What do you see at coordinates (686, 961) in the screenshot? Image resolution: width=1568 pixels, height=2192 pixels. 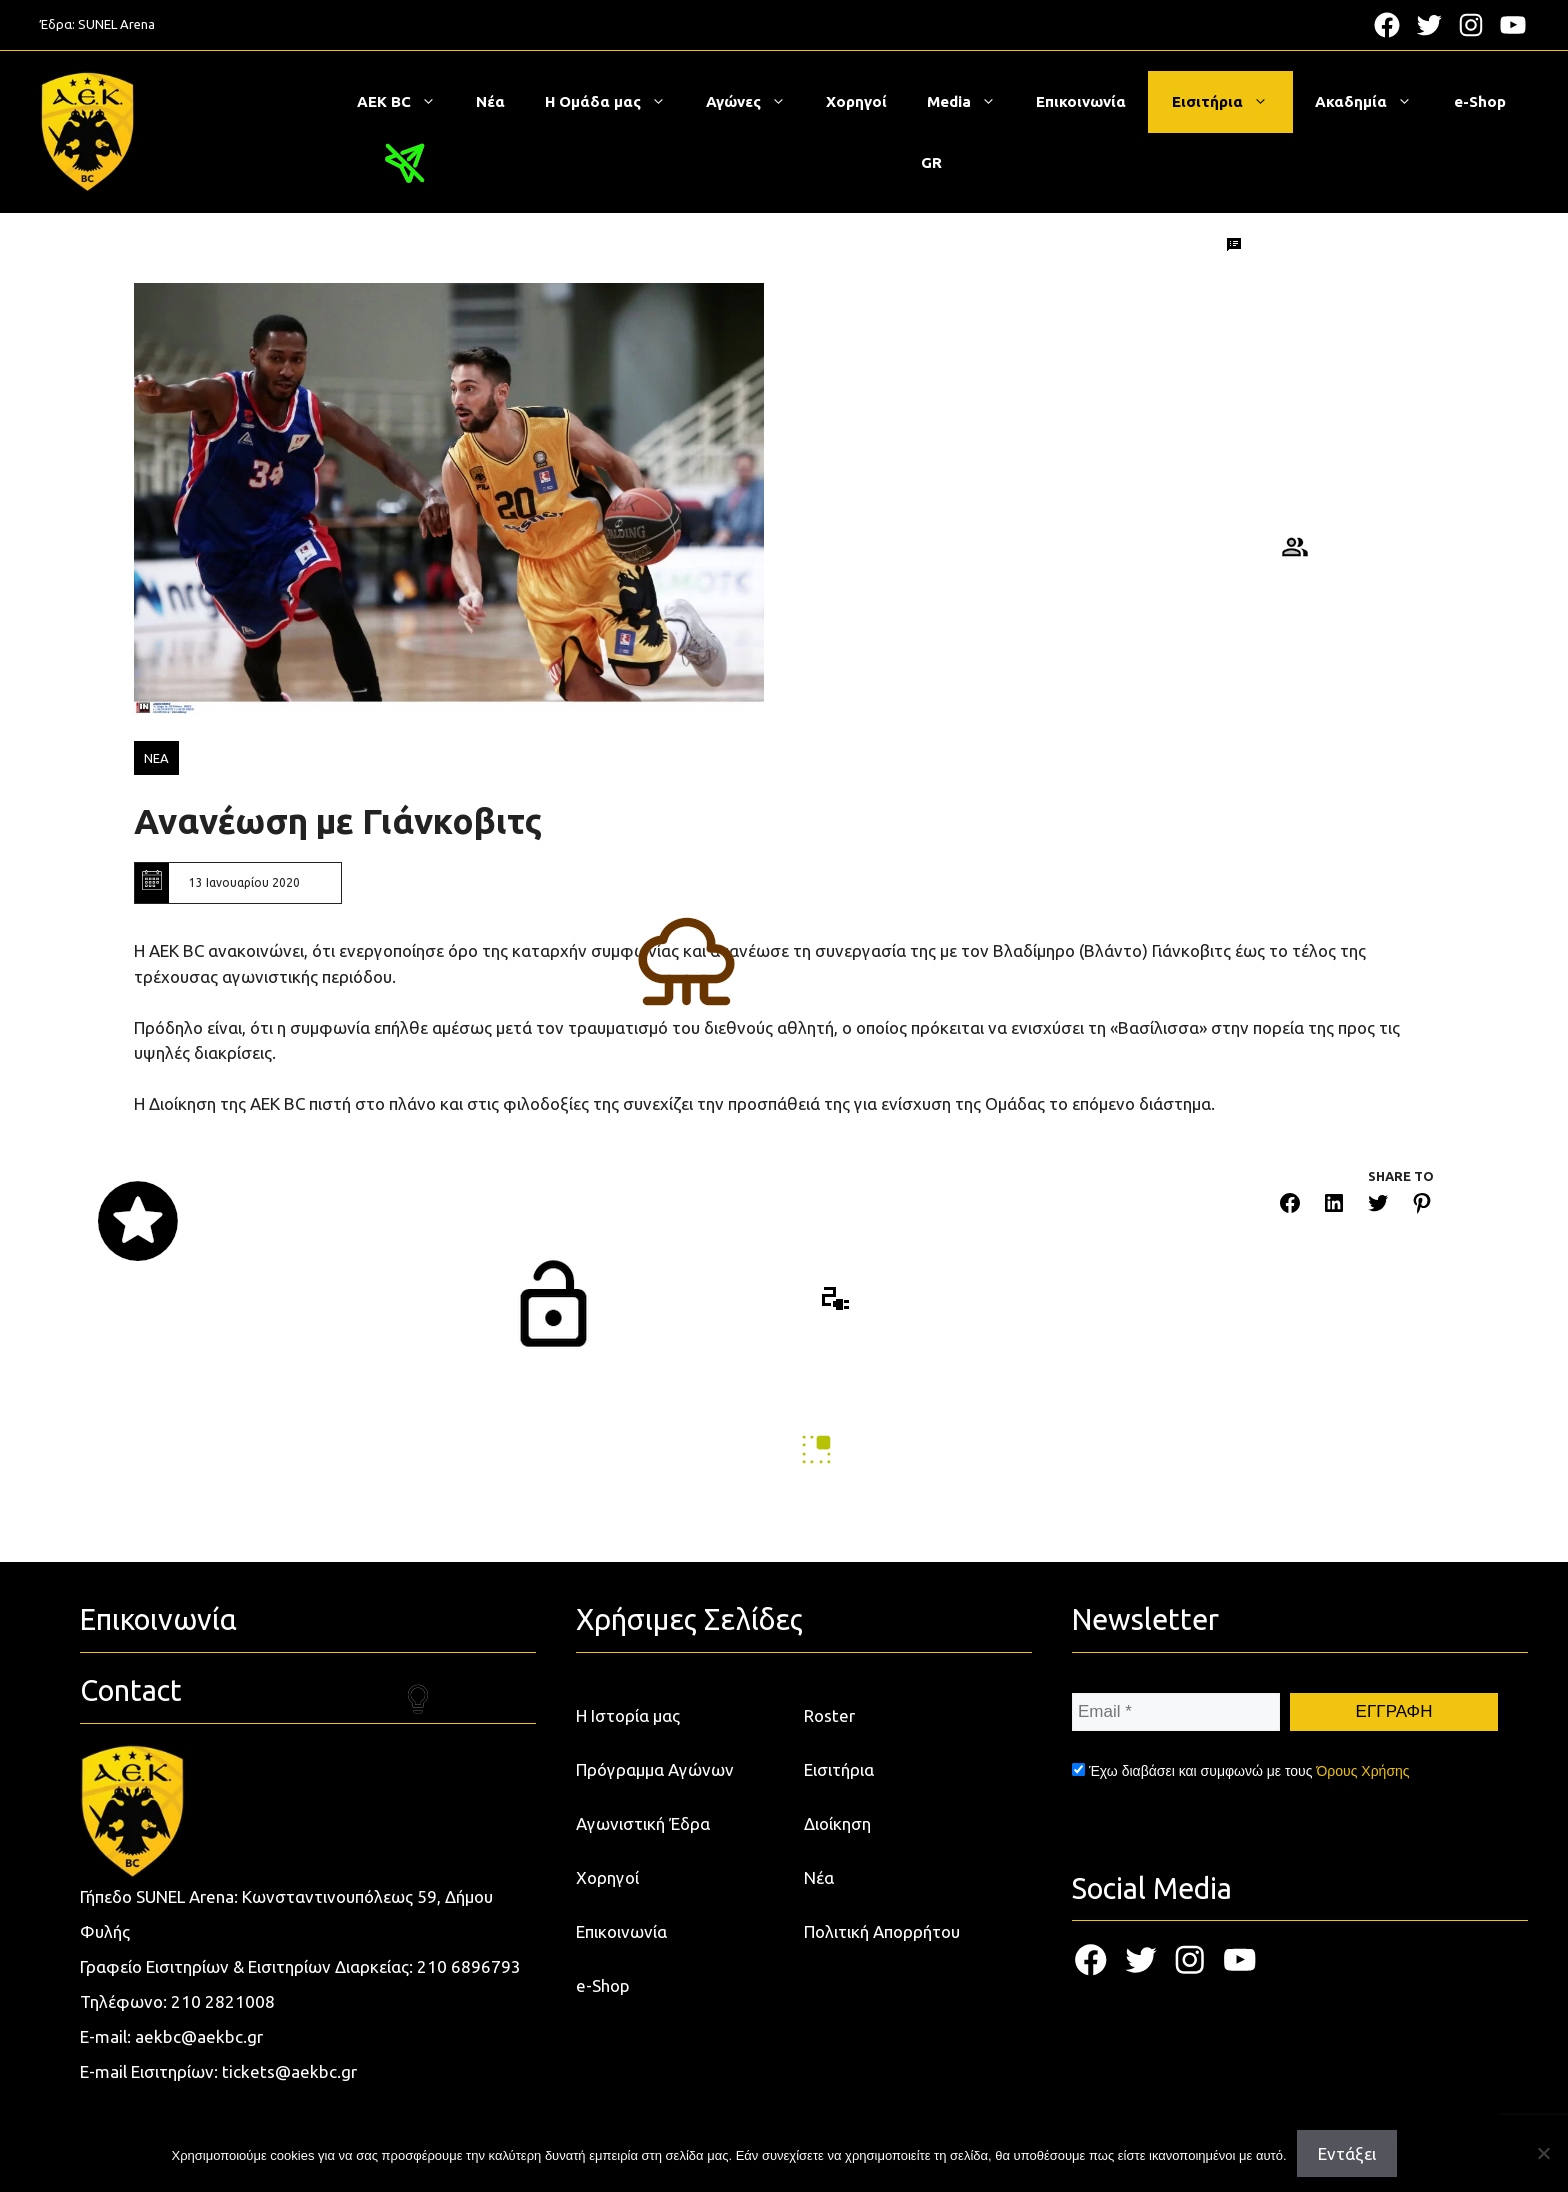 I see `access cloud computing services` at bounding box center [686, 961].